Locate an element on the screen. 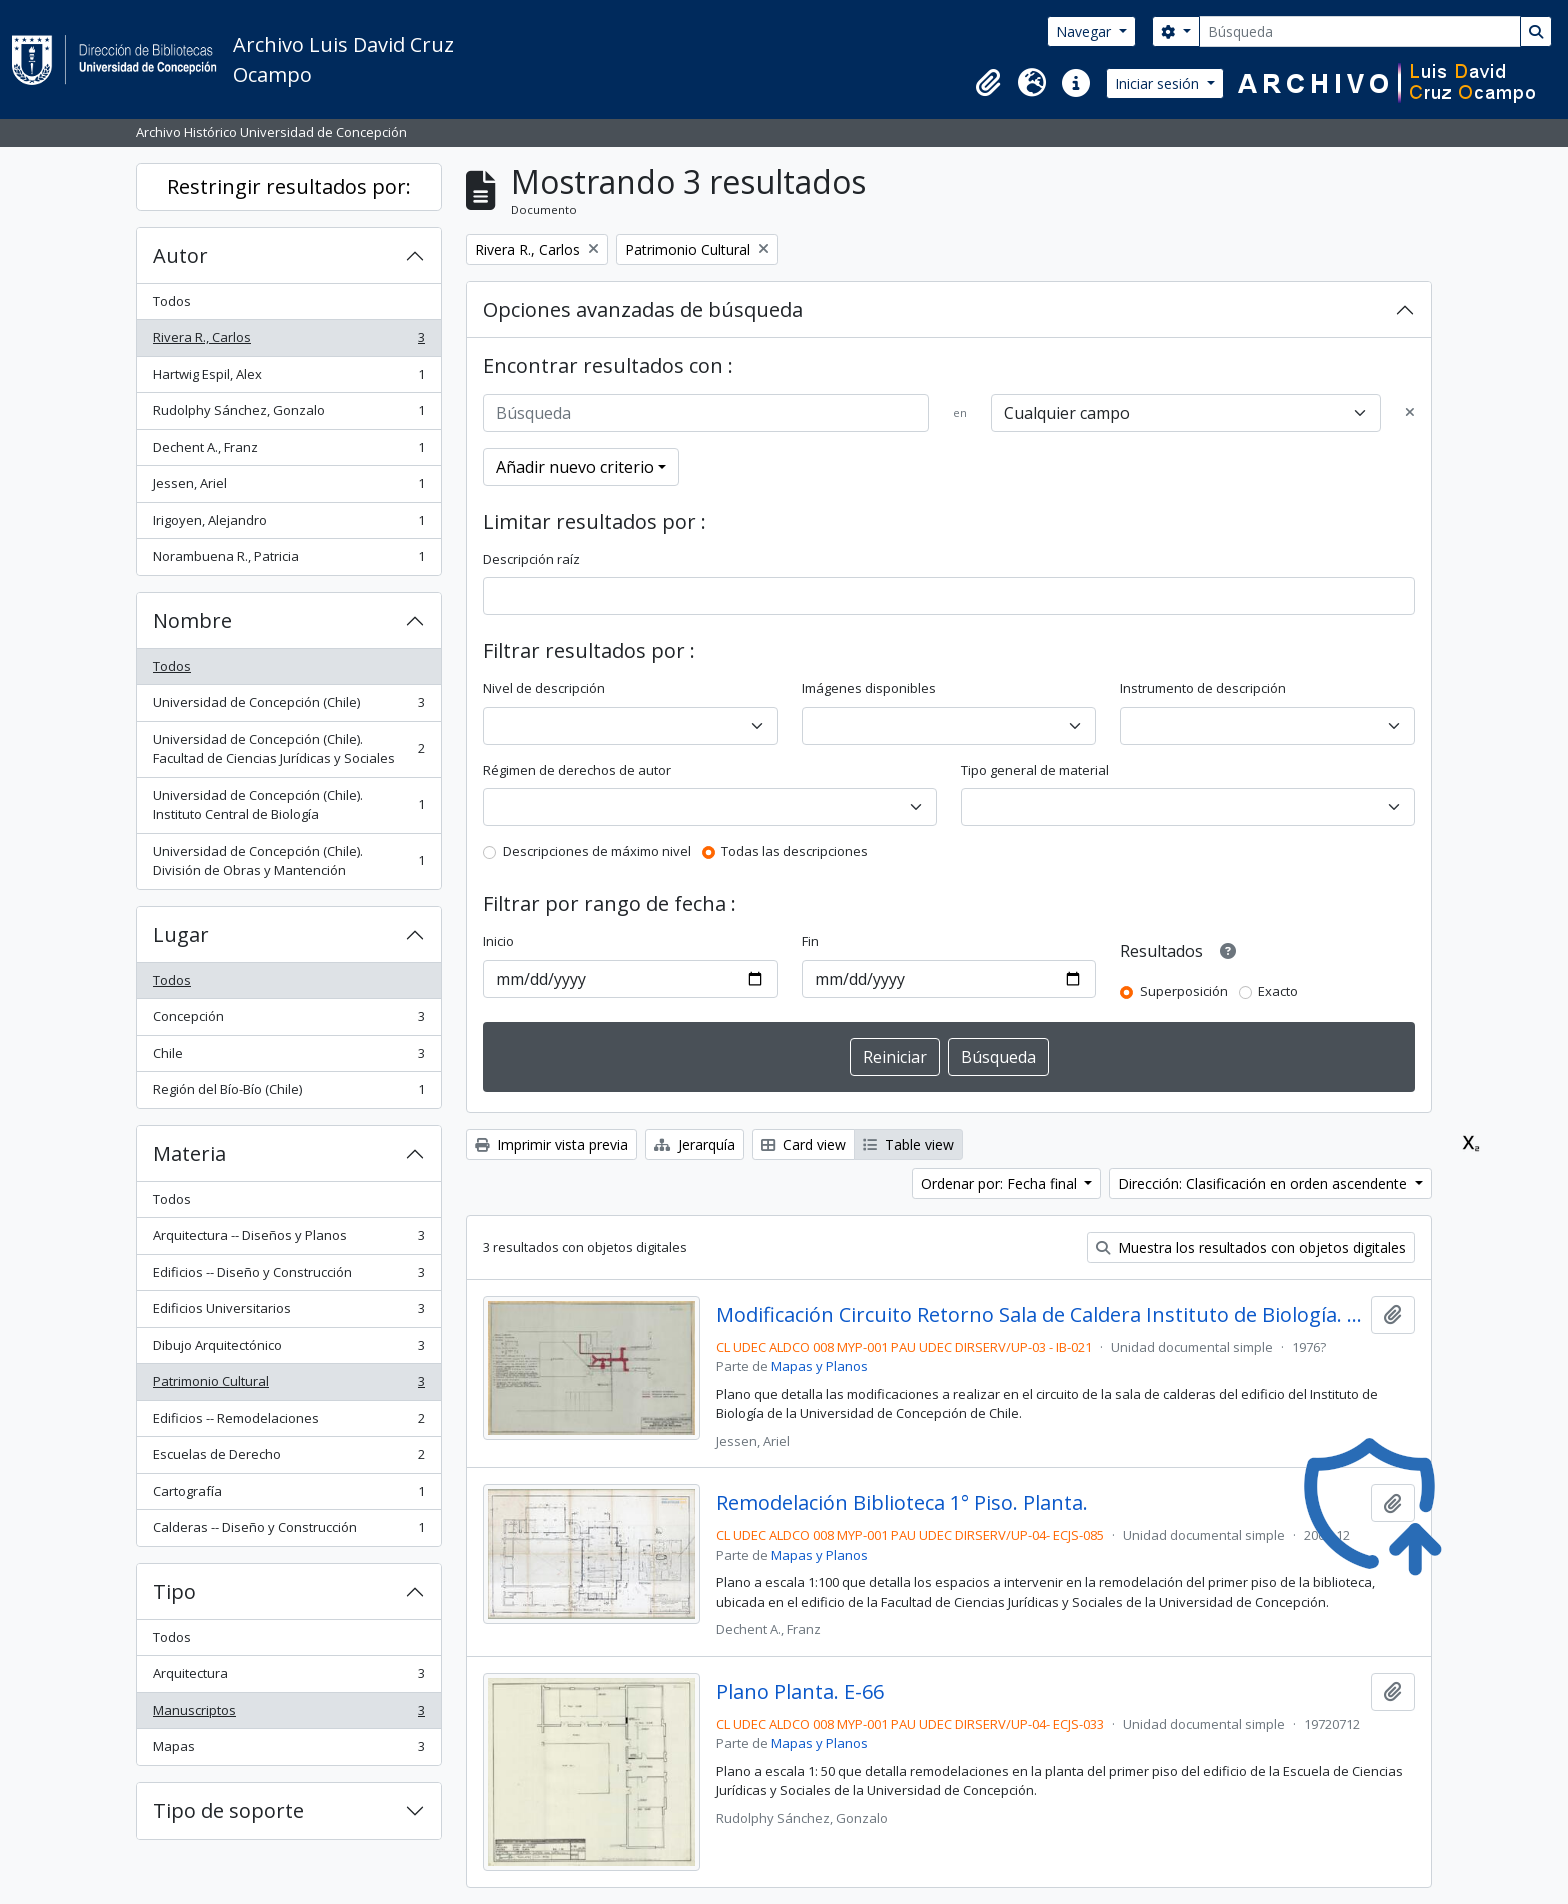  format text as subscript is located at coordinates (1468, 1143).